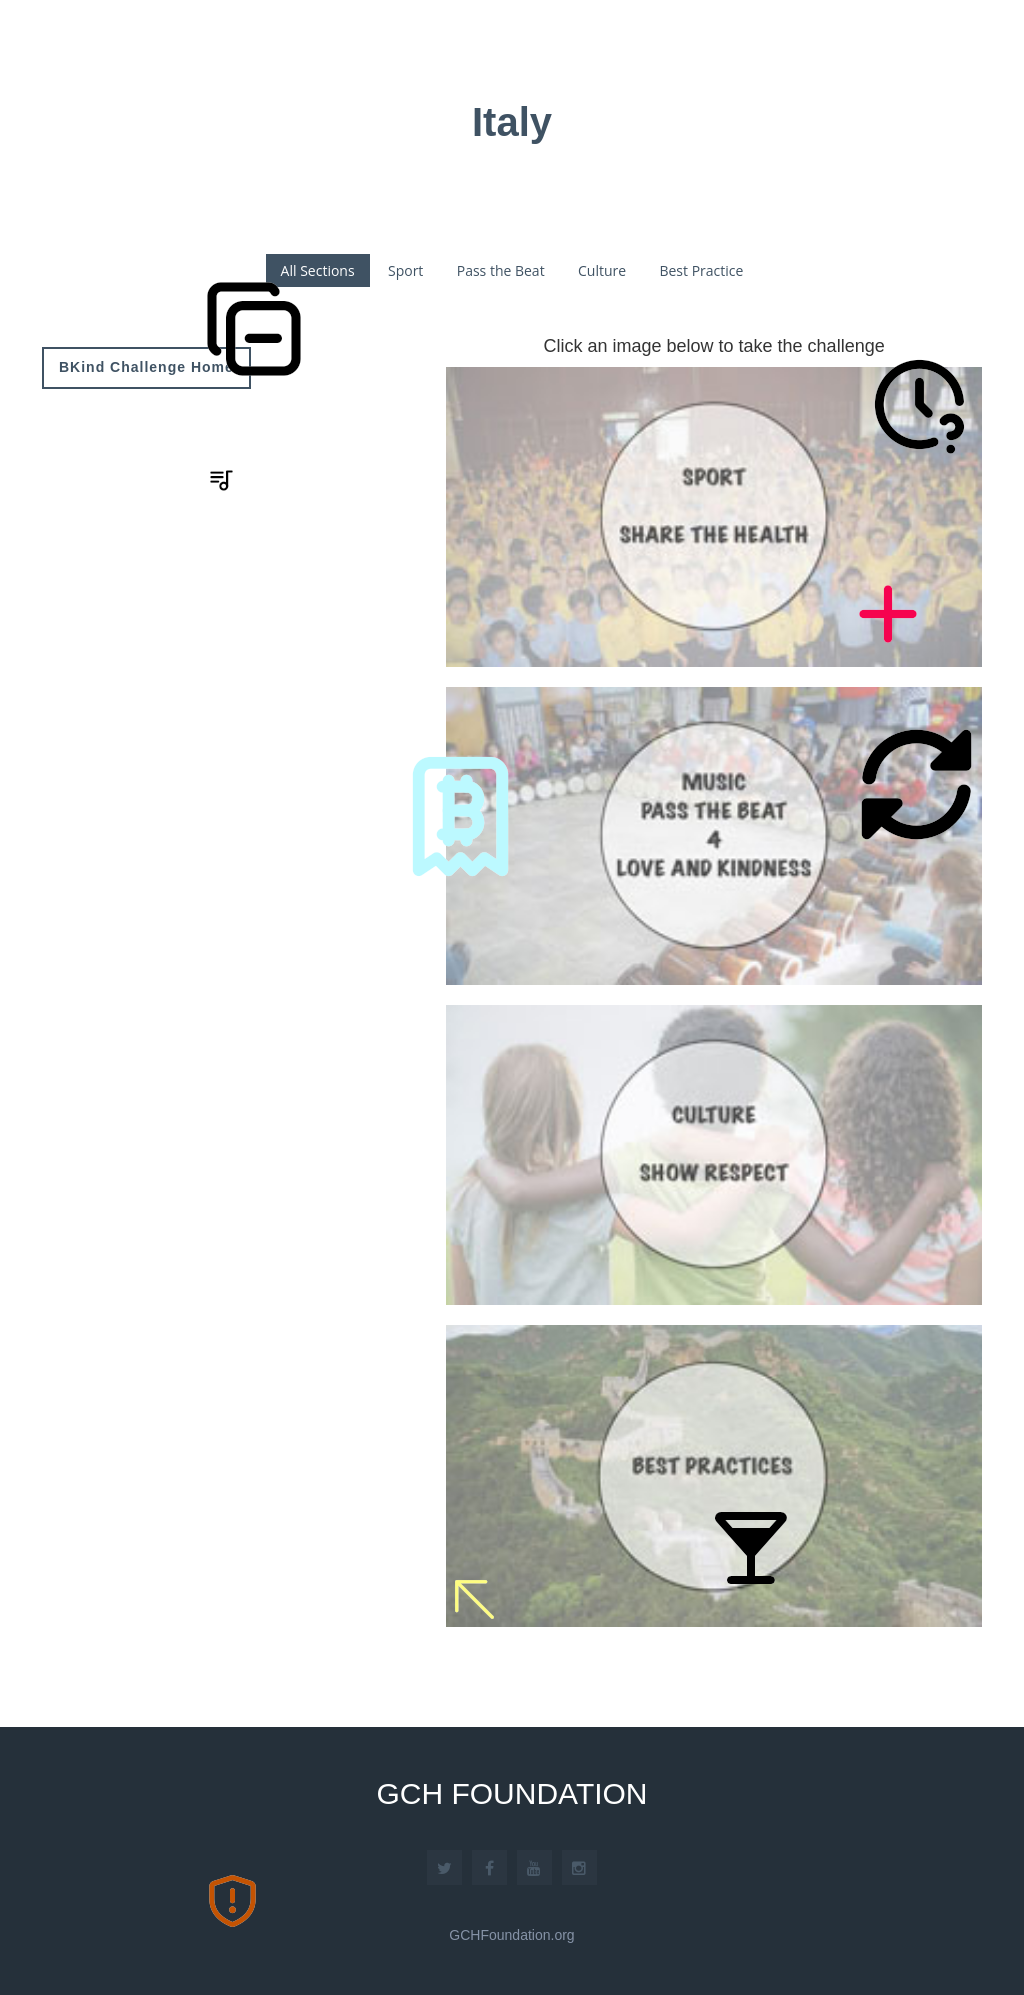 Image resolution: width=1024 pixels, height=1995 pixels. I want to click on navigate back or return to previous screen, so click(474, 1599).